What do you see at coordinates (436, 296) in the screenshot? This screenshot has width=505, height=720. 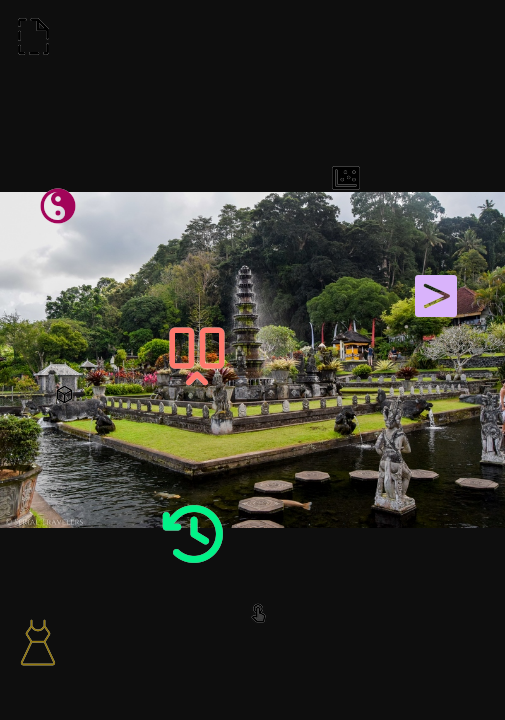 I see `navigate to next item or page` at bounding box center [436, 296].